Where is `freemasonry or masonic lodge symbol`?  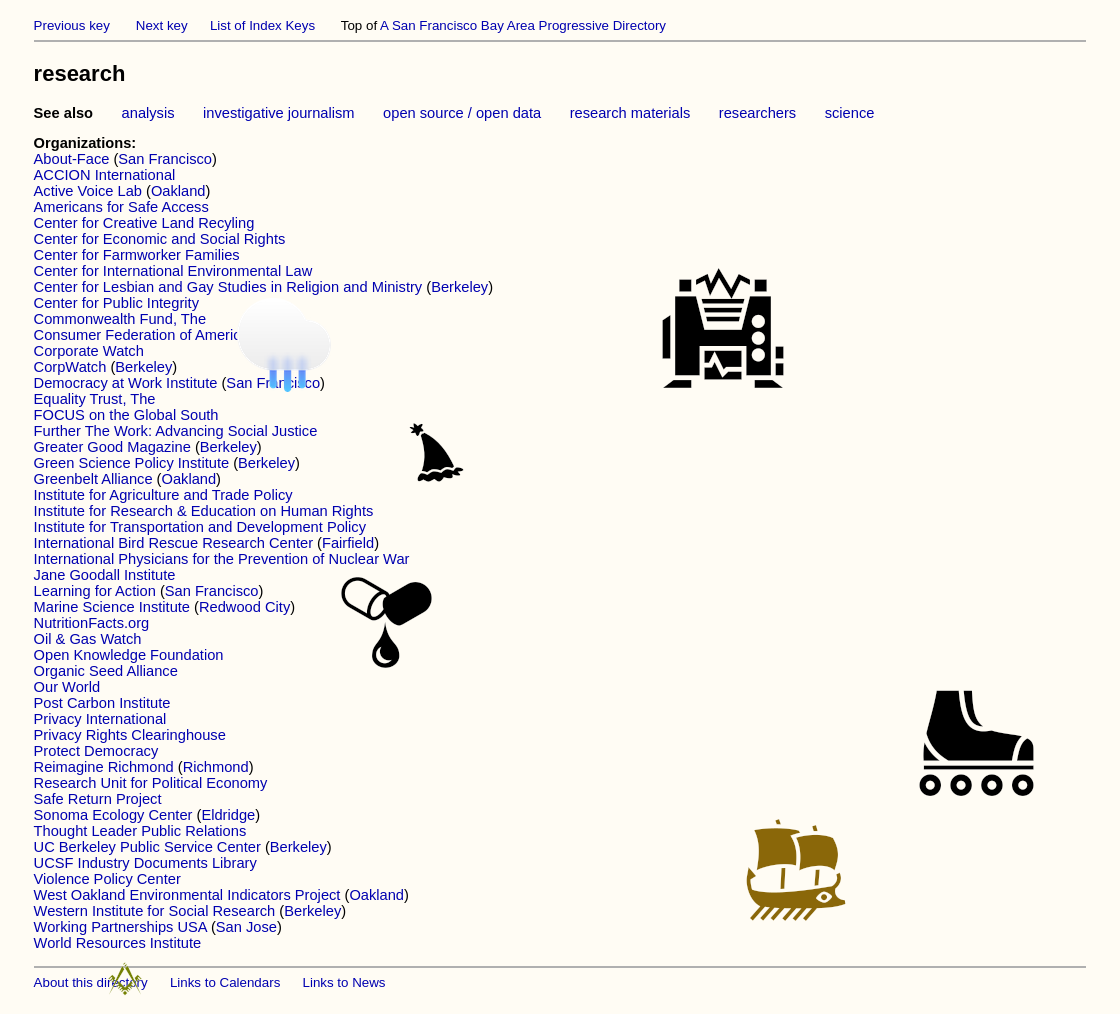 freemasonry or masonic lodge symbol is located at coordinates (125, 979).